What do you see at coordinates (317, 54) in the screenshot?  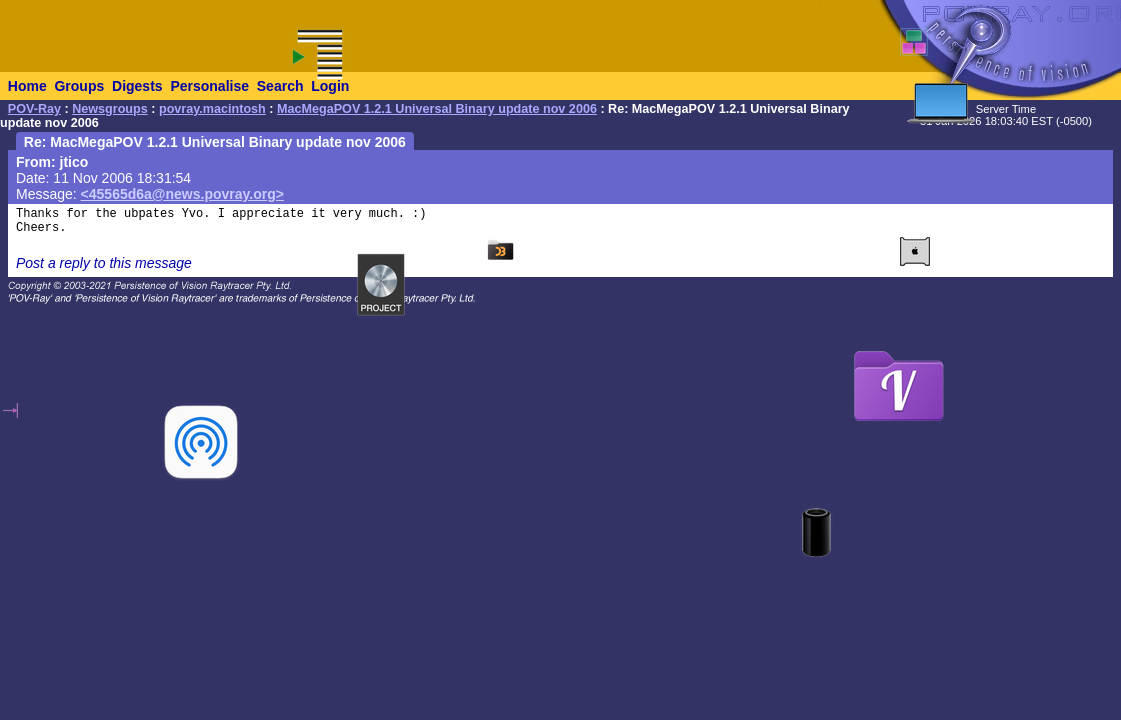 I see `increase text indentation` at bounding box center [317, 54].